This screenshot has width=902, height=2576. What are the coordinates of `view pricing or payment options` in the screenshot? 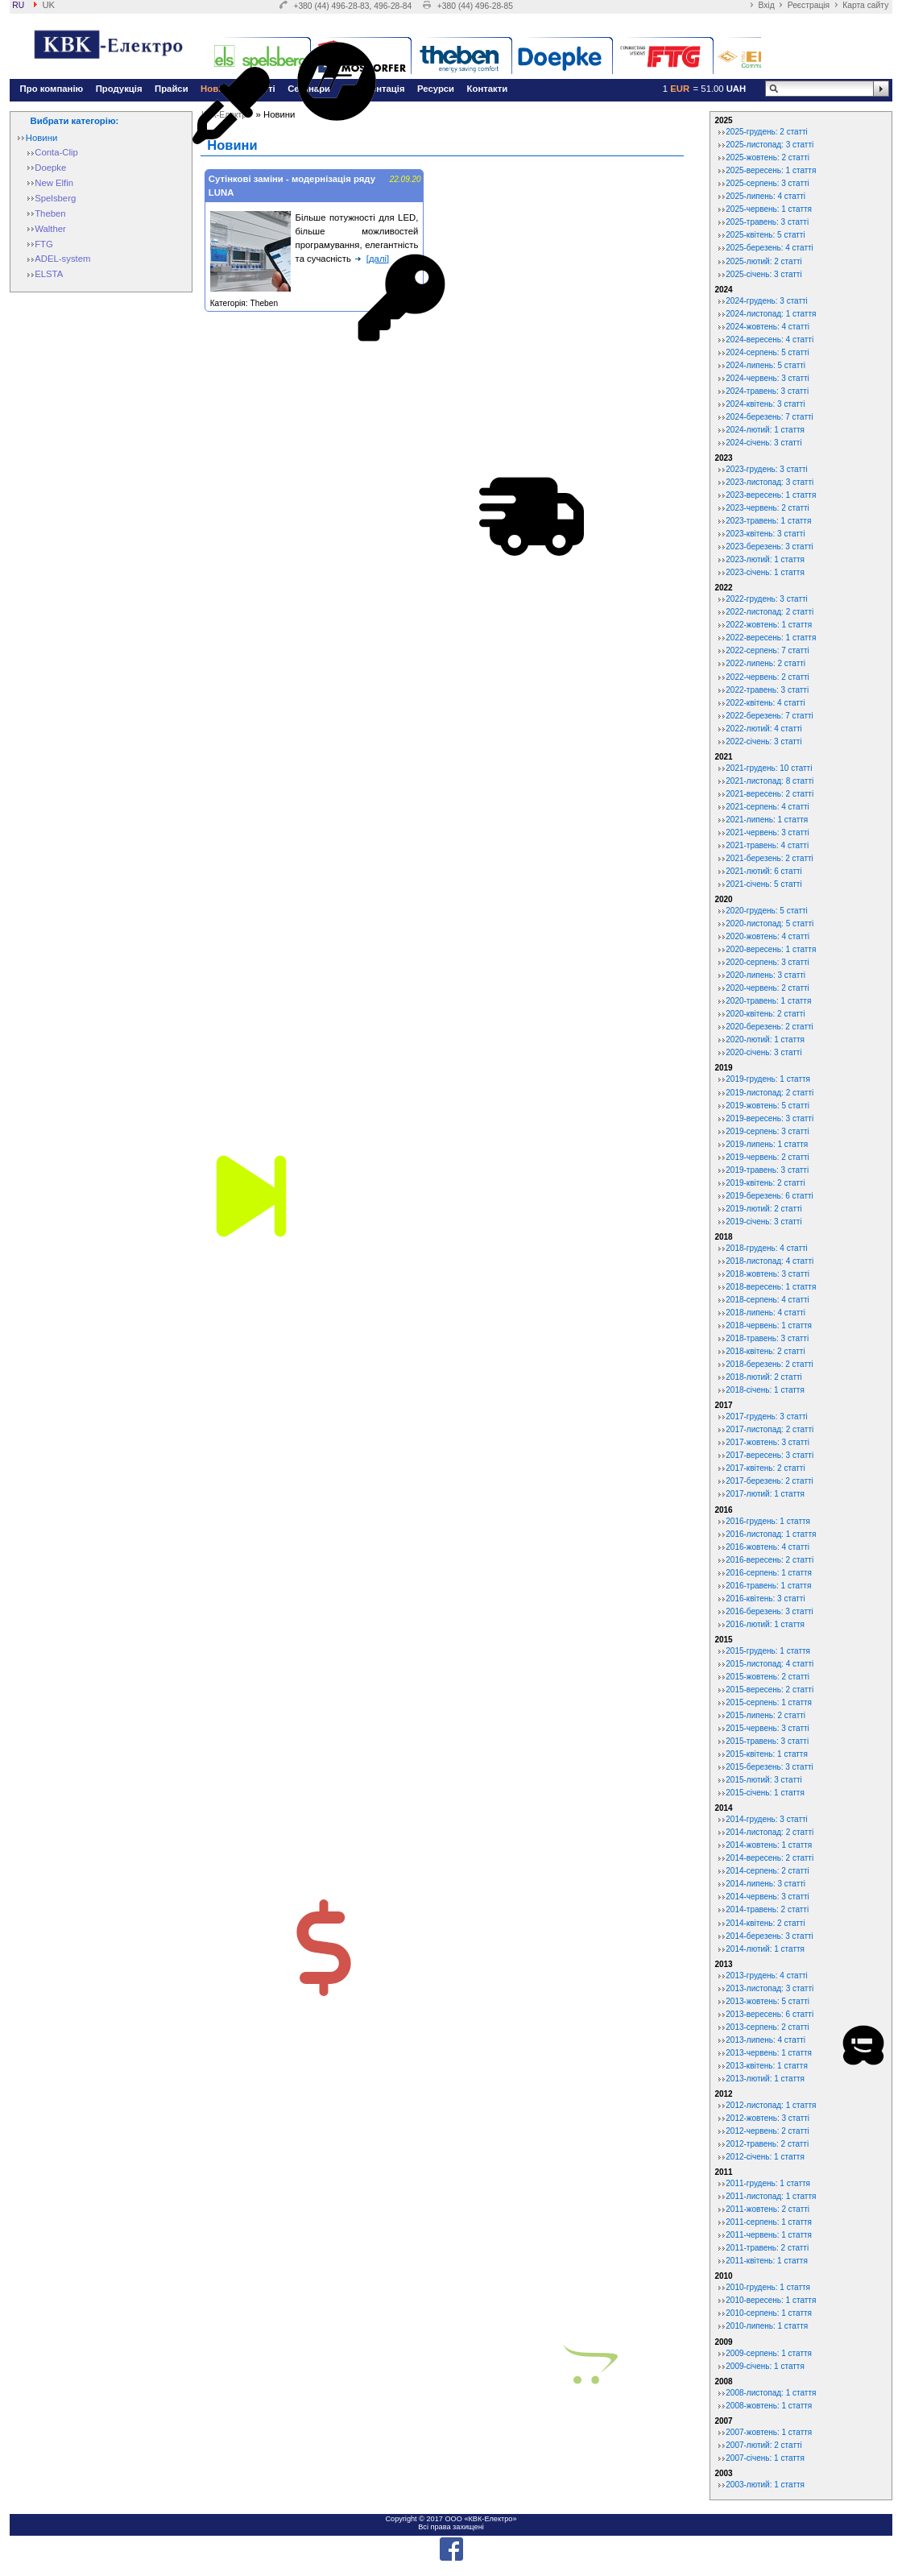 It's located at (324, 1948).